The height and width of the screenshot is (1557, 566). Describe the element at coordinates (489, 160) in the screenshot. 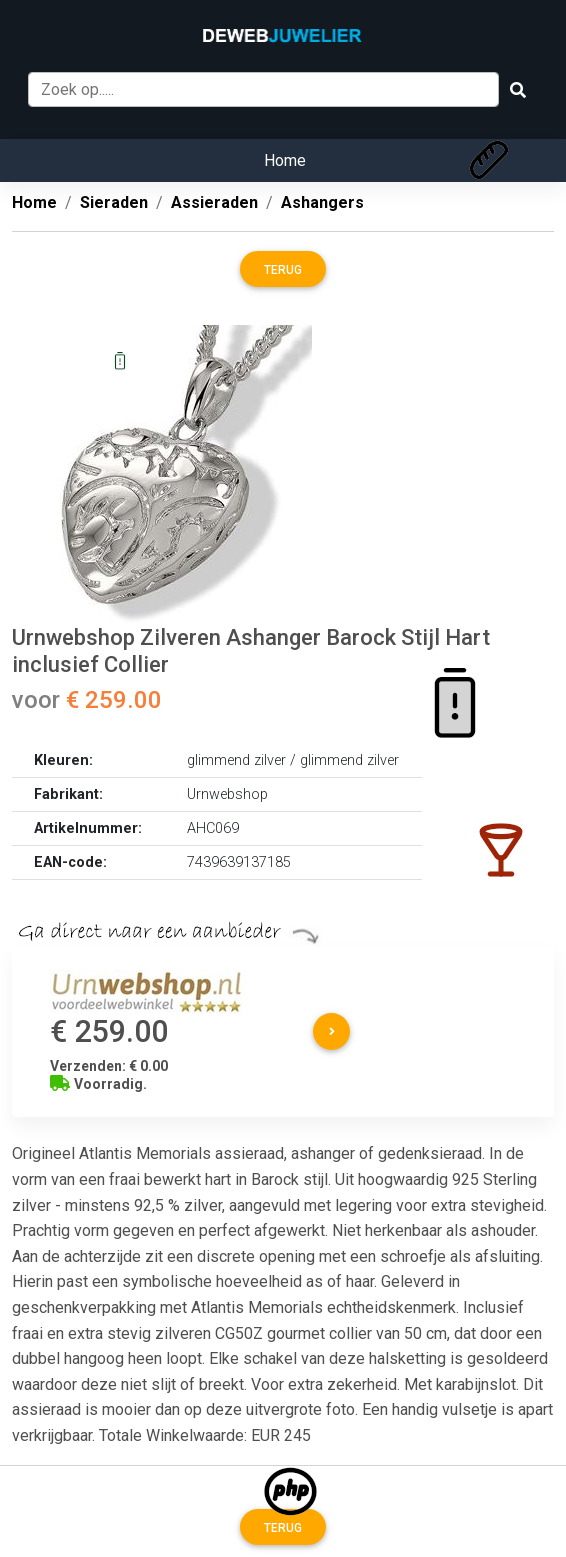

I see `browse bakery or bread products` at that location.